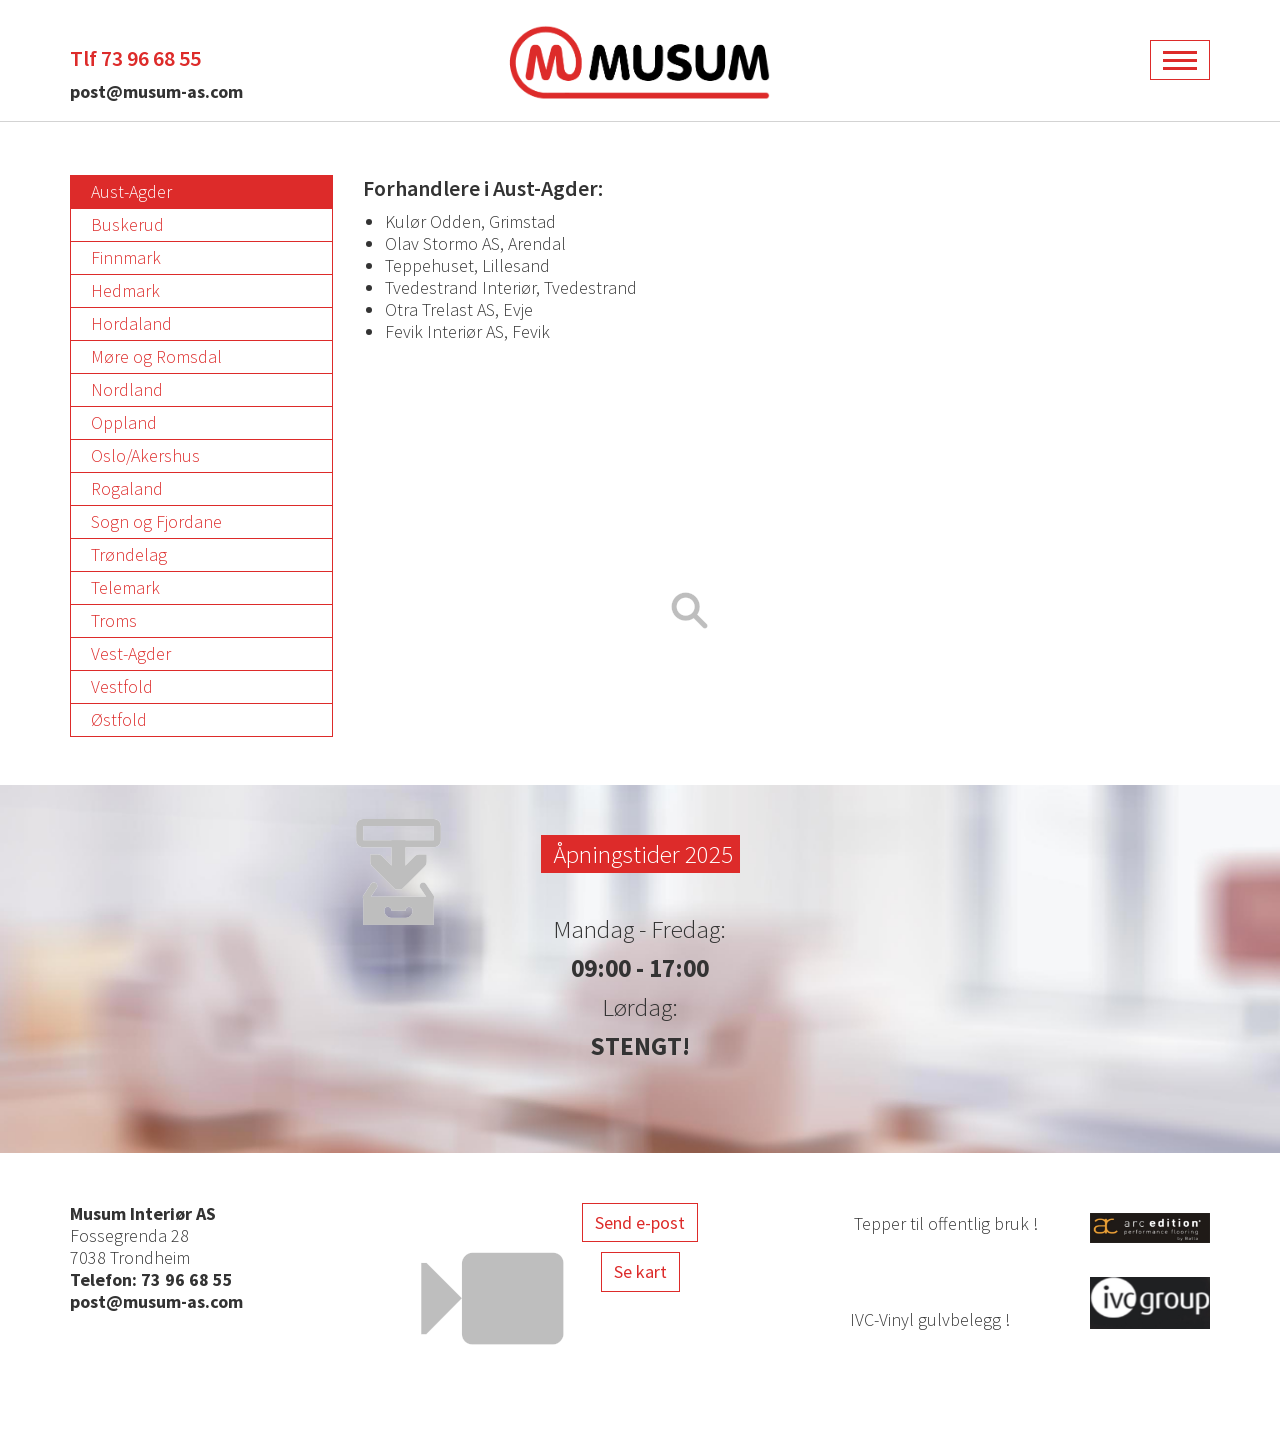  What do you see at coordinates (492, 1293) in the screenshot?
I see `video file type indicator` at bounding box center [492, 1293].